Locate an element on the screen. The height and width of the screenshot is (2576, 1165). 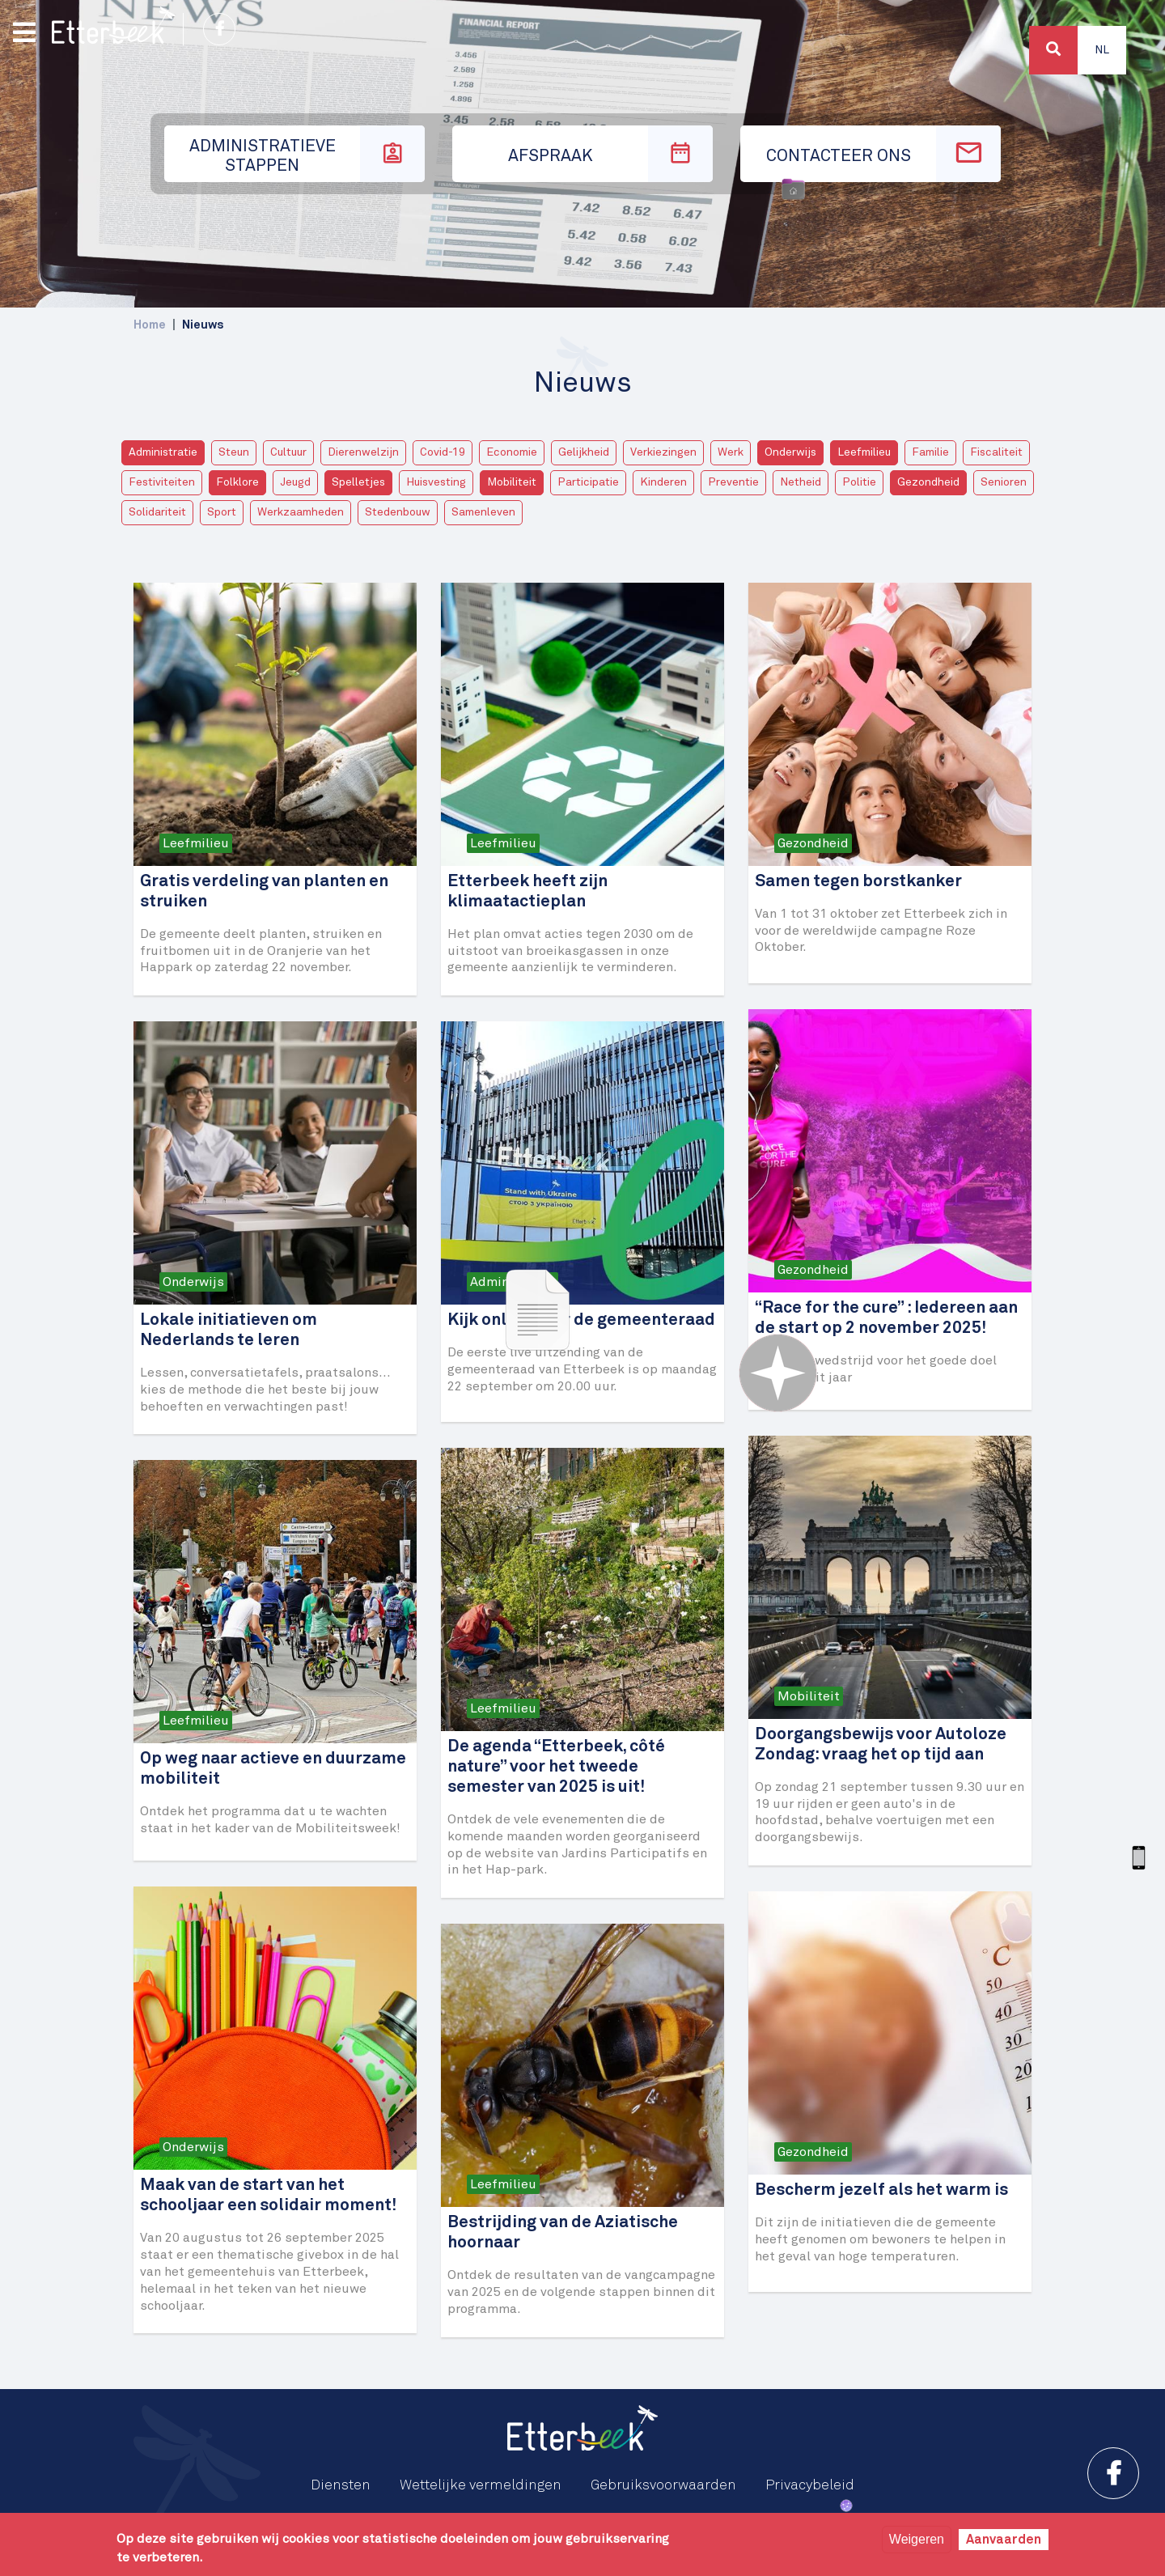
access network workgroup or shared resources is located at coordinates (846, 2506).